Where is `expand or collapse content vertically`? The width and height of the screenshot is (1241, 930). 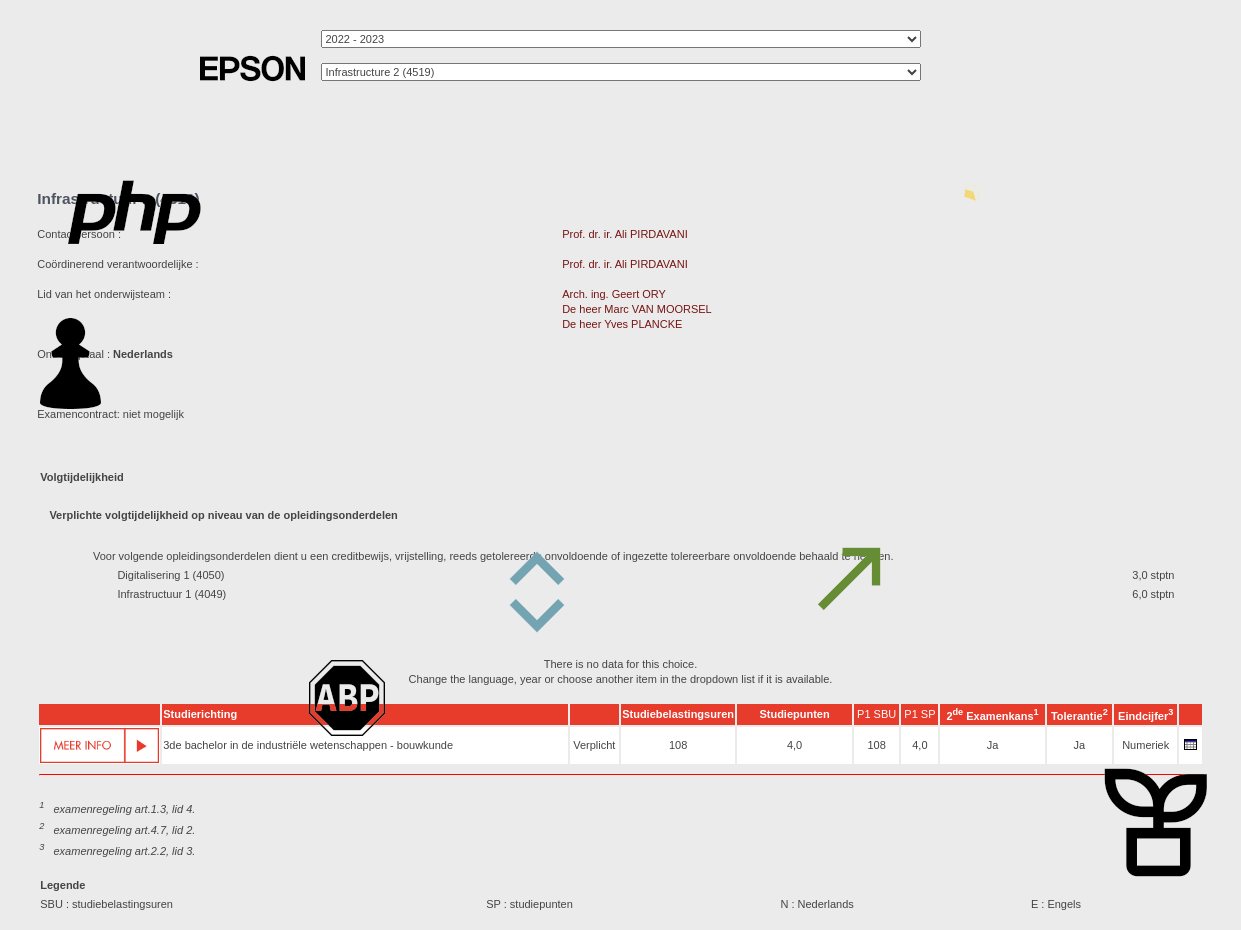
expand or collapse content vertically is located at coordinates (537, 592).